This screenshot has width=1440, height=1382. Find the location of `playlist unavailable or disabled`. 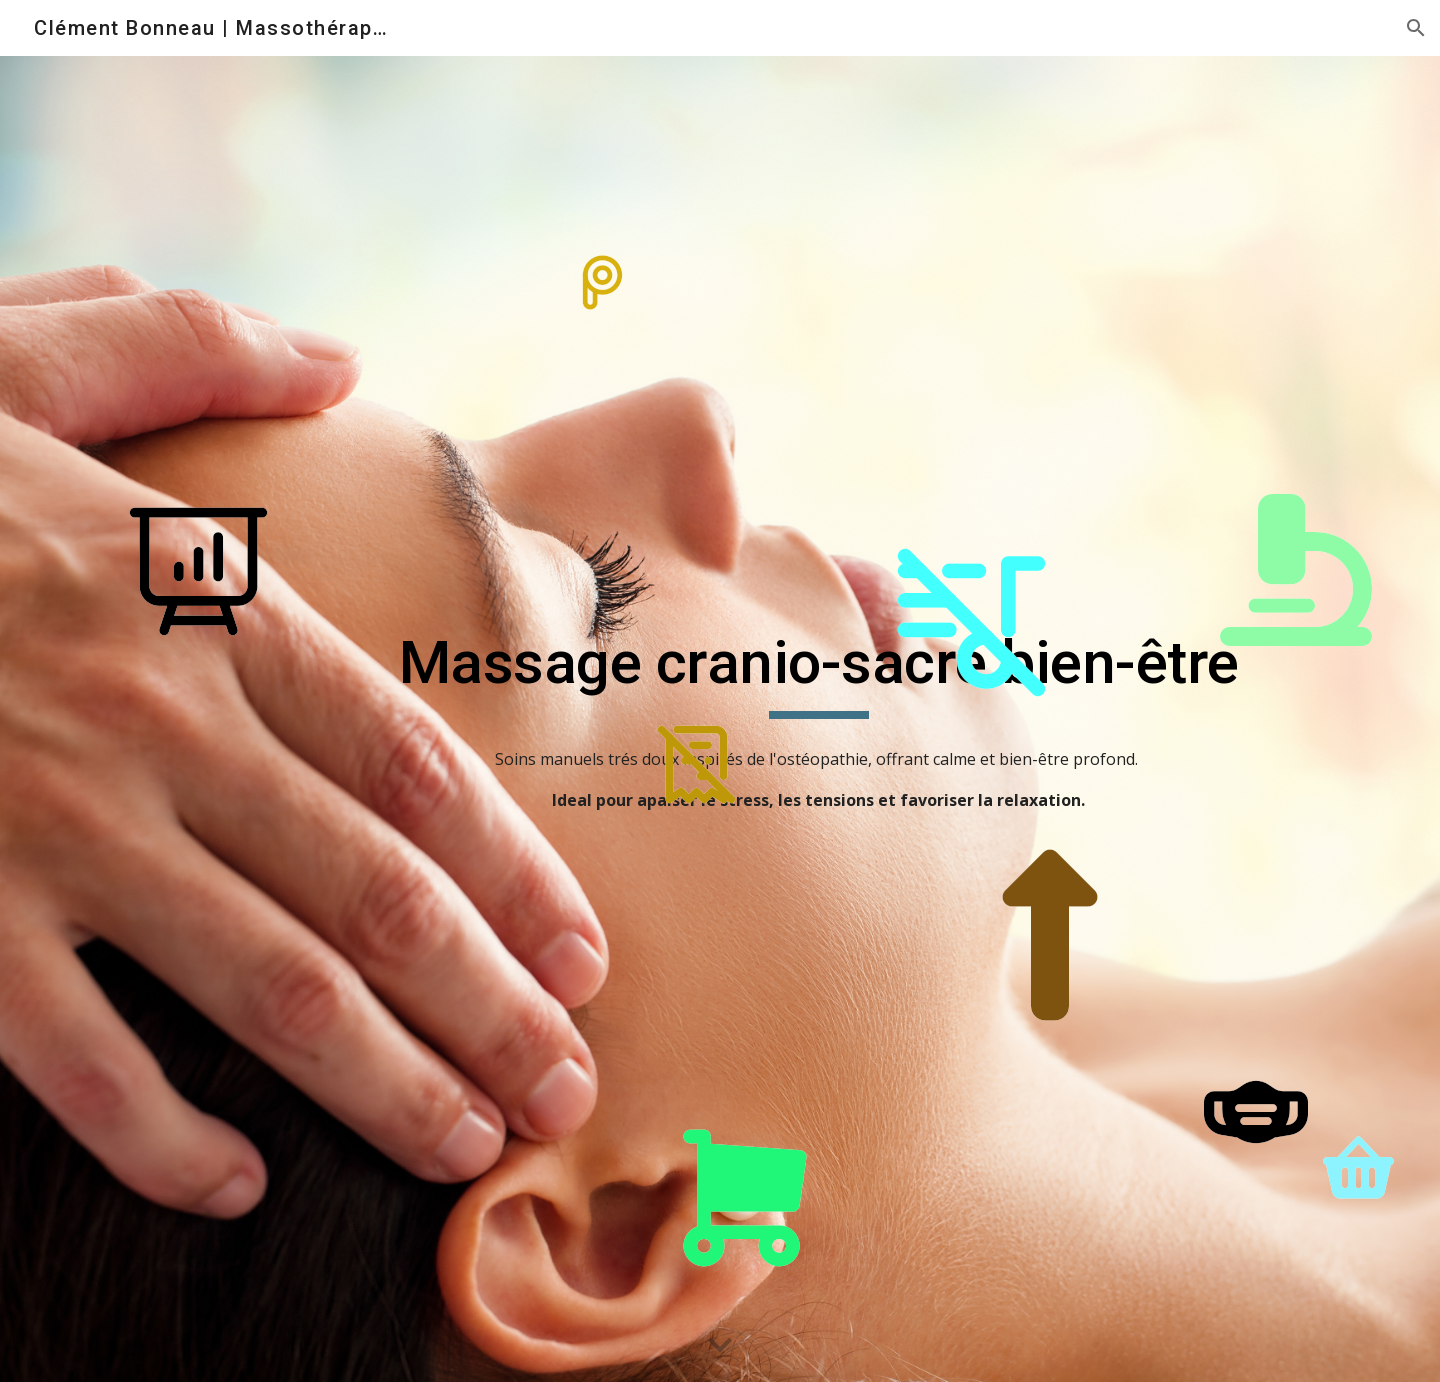

playlist unavailable or disabled is located at coordinates (971, 622).